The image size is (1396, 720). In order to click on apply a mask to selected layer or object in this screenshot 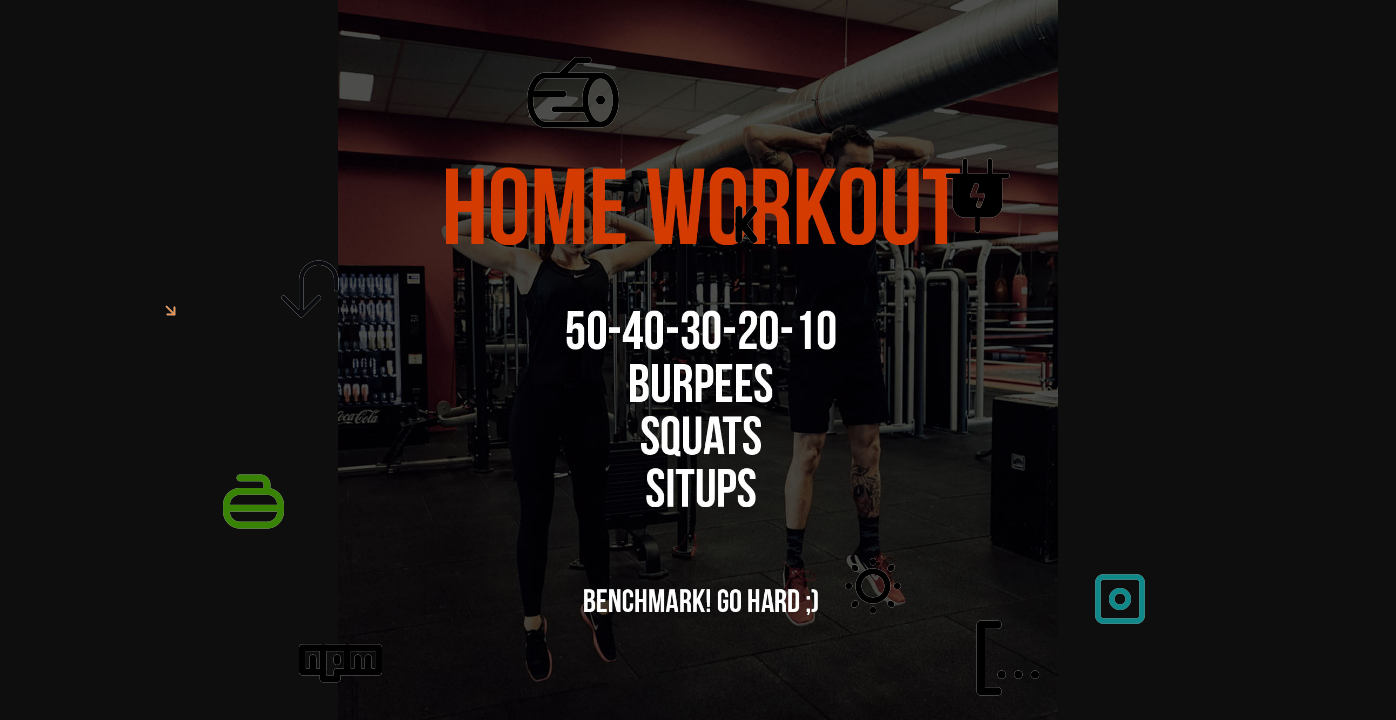, I will do `click(1120, 599)`.